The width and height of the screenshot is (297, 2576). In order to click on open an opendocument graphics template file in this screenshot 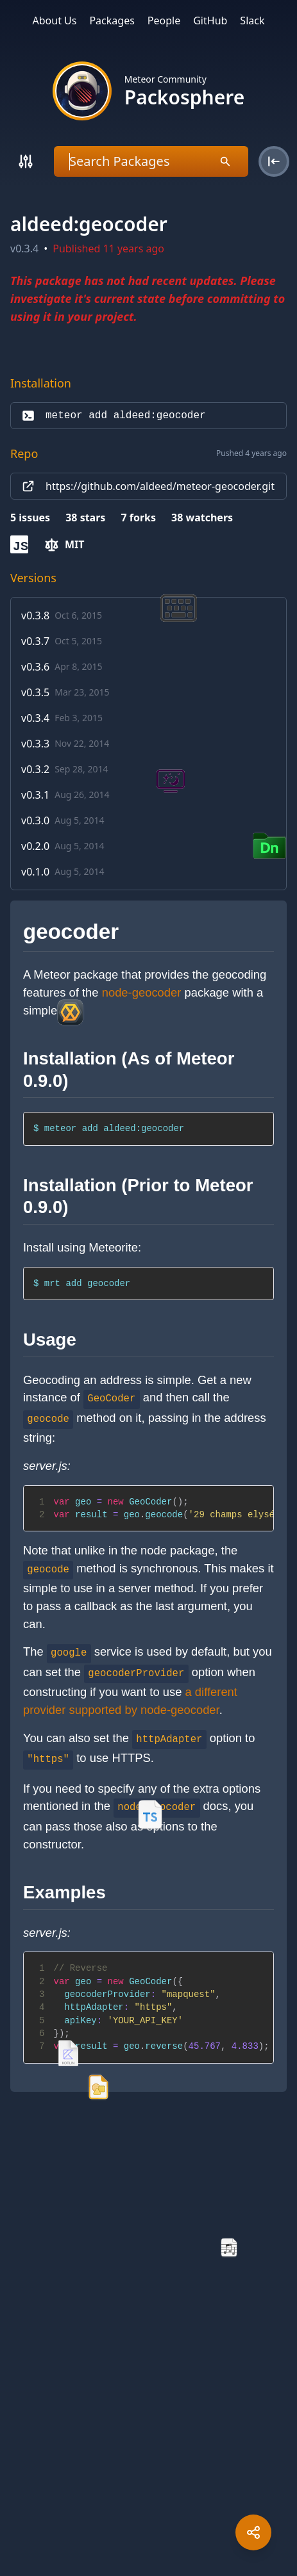, I will do `click(98, 2087)`.